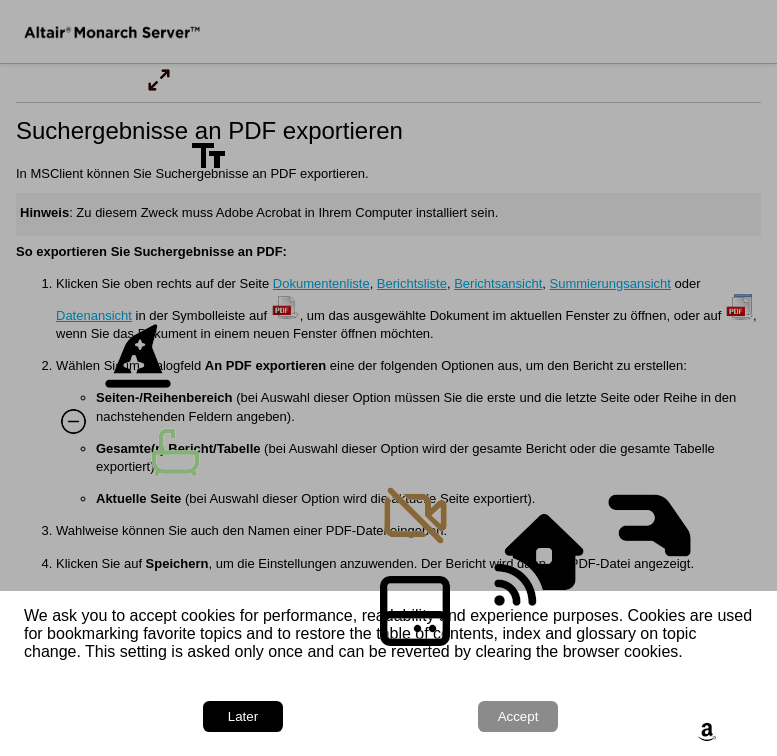 Image resolution: width=777 pixels, height=756 pixels. Describe the element at coordinates (415, 515) in the screenshot. I see `video camera is turned off` at that location.